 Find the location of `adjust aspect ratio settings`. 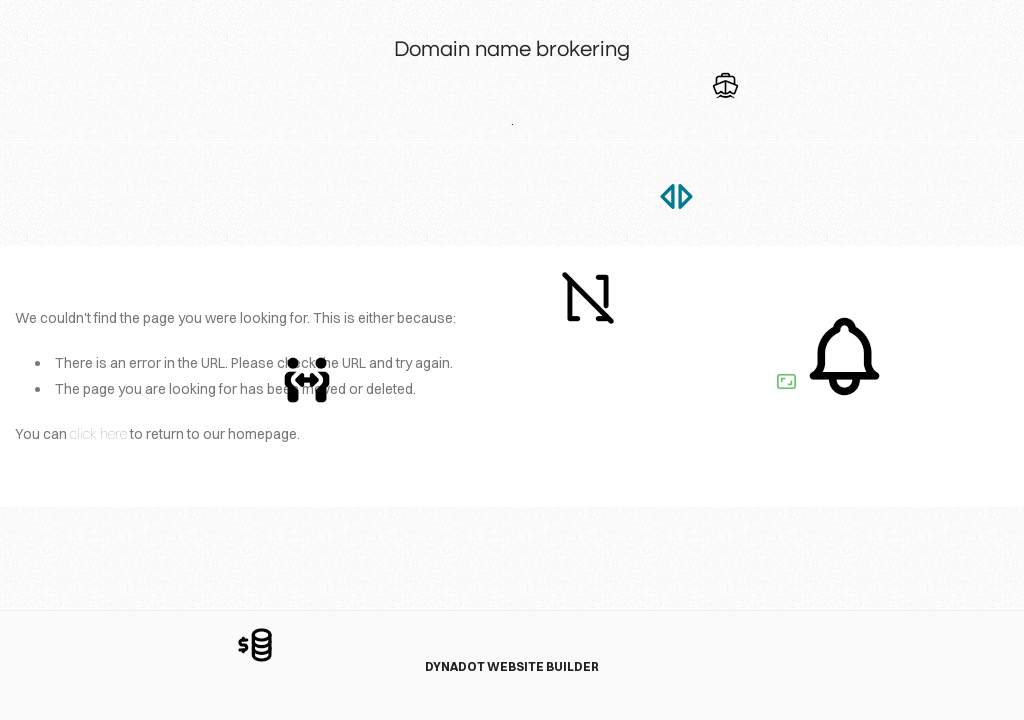

adjust aspect ratio settings is located at coordinates (786, 381).